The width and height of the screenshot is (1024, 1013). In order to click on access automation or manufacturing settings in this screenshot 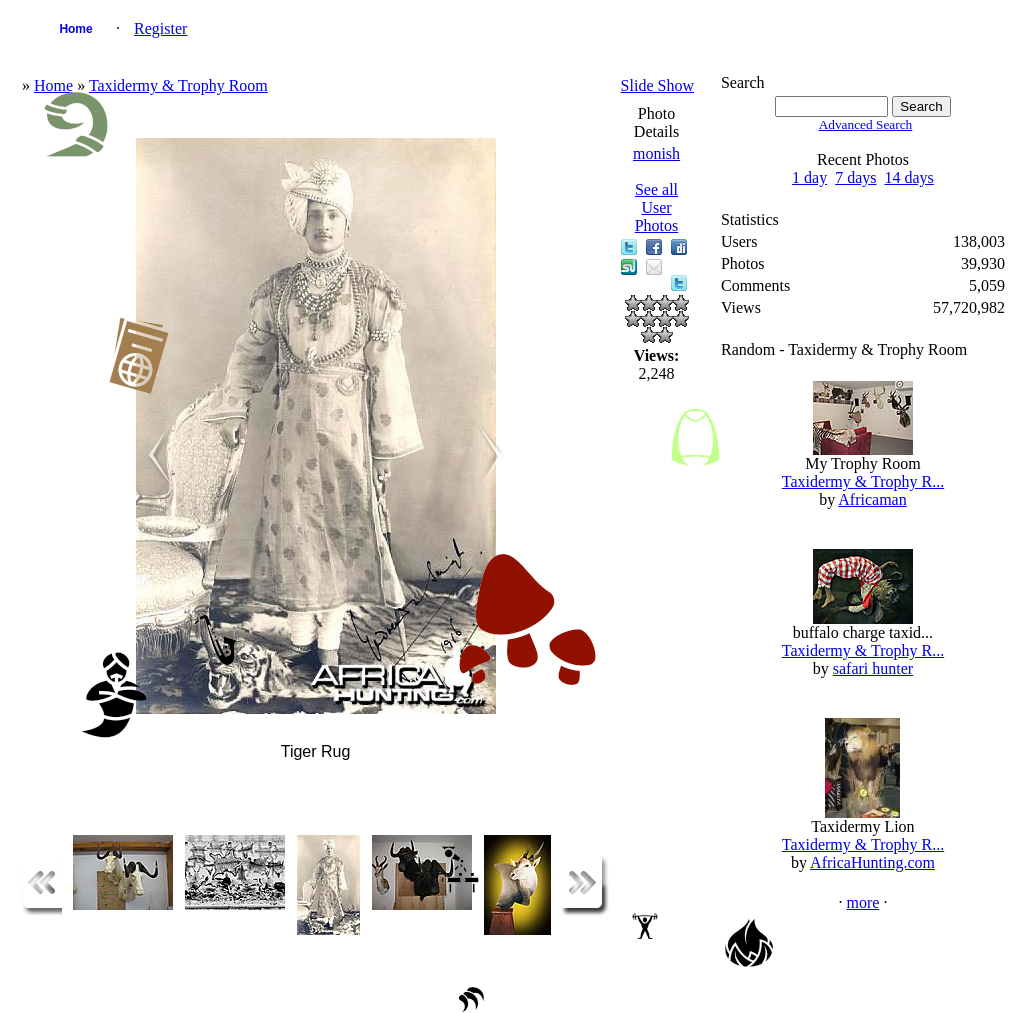, I will do `click(455, 869)`.